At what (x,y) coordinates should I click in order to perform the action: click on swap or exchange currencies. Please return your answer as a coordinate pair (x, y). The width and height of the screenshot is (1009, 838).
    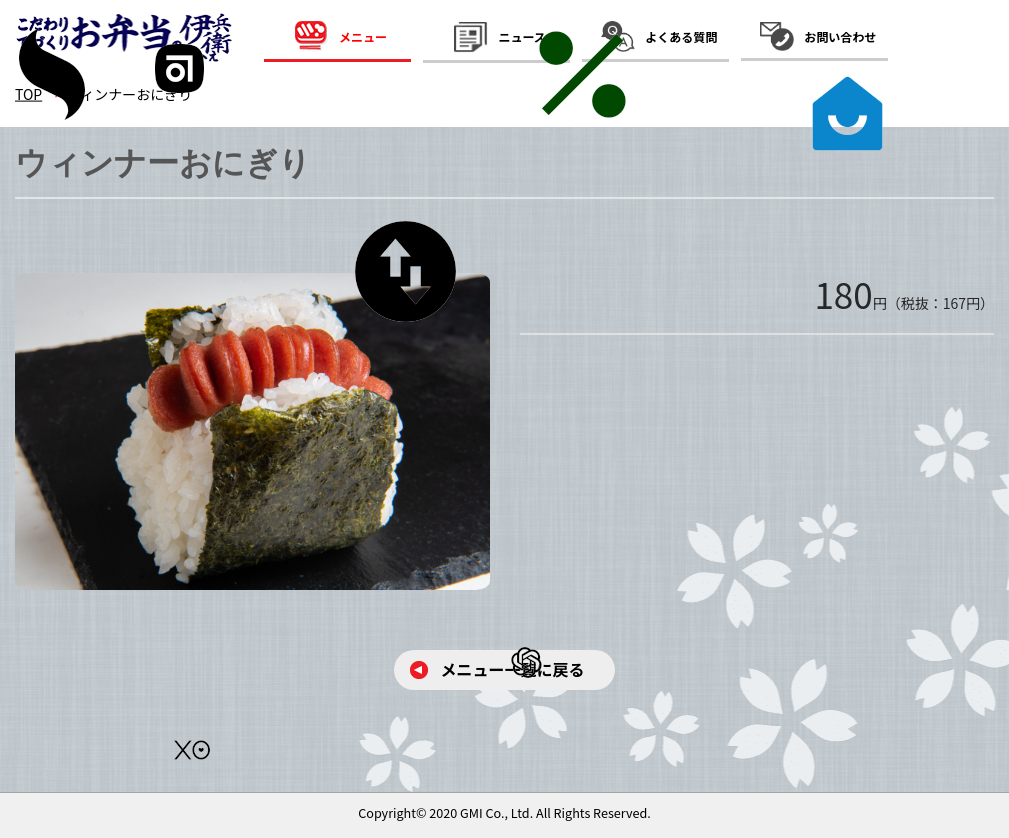
    Looking at the image, I should click on (405, 271).